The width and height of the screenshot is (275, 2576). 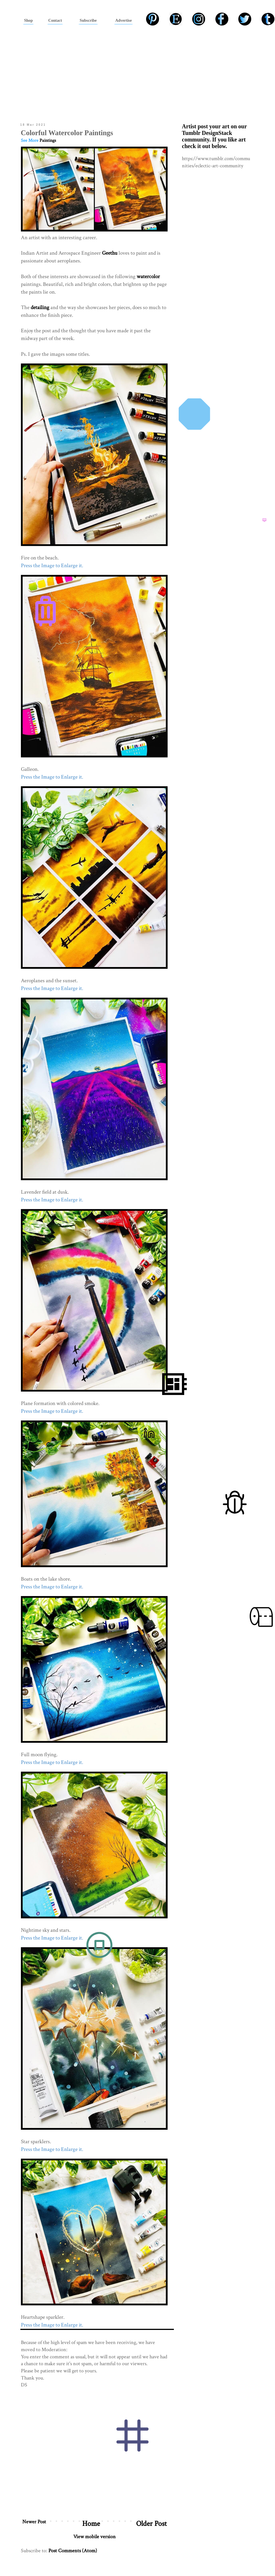 I want to click on access travel or trip planning features, so click(x=46, y=611).